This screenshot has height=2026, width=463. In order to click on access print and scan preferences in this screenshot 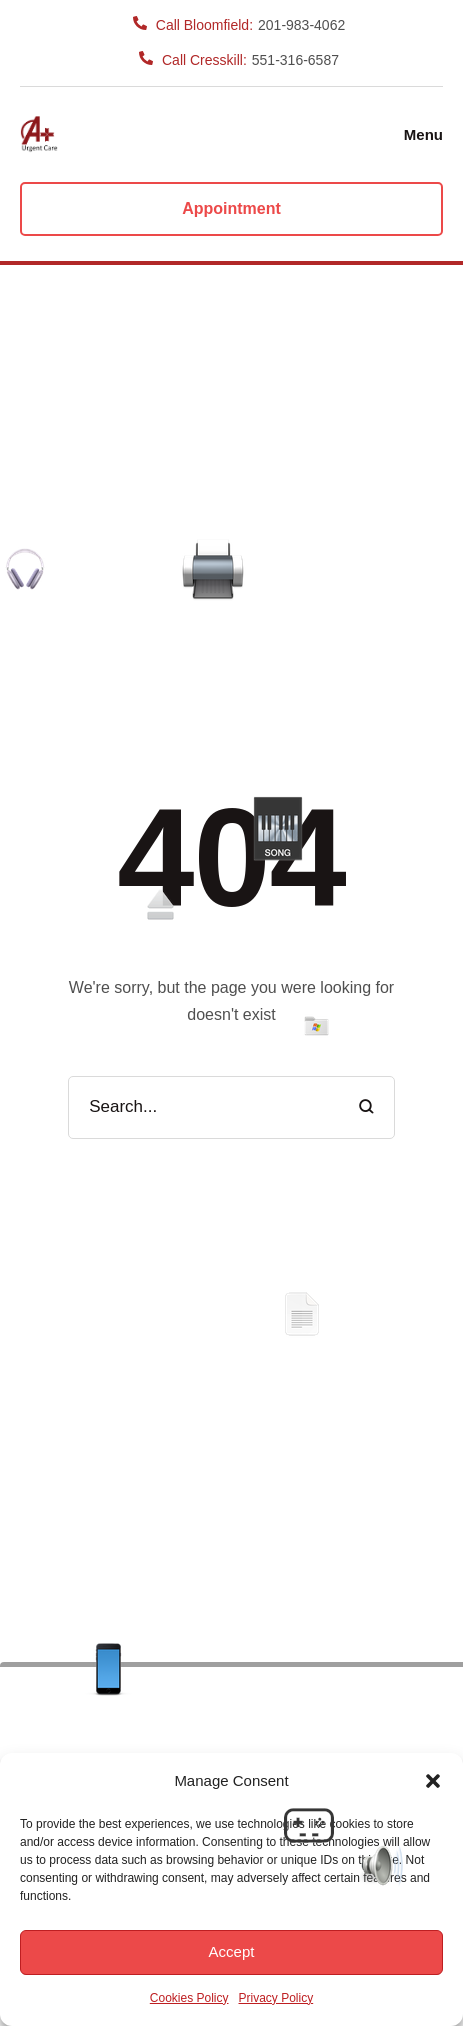, I will do `click(213, 569)`.